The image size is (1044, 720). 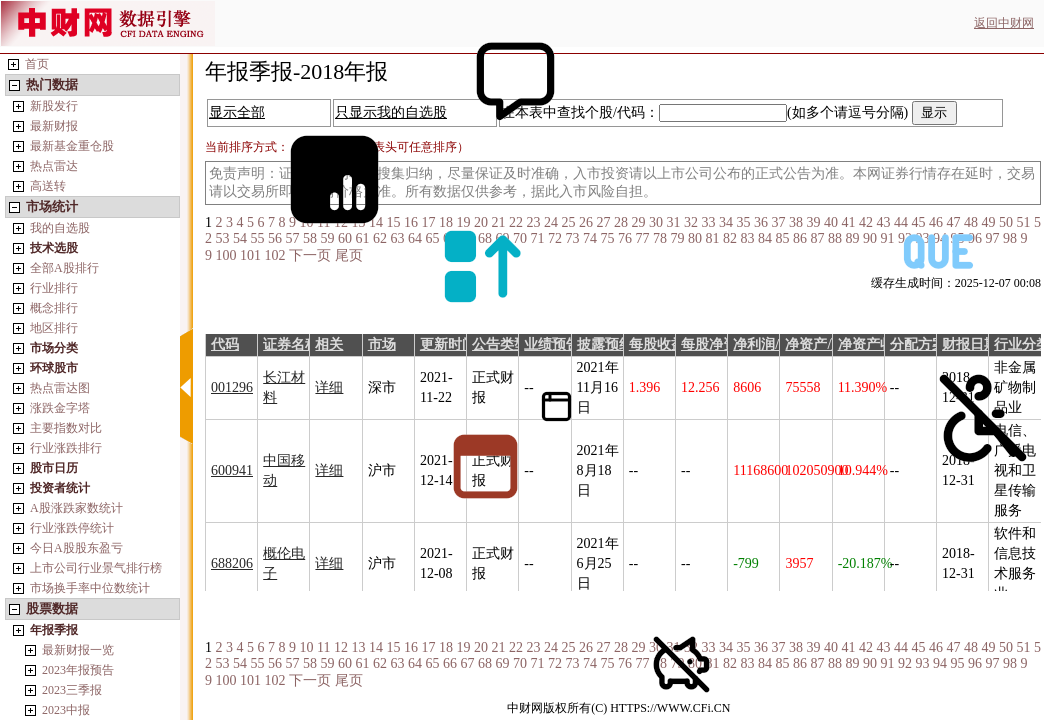 I want to click on open web browser, so click(x=556, y=406).